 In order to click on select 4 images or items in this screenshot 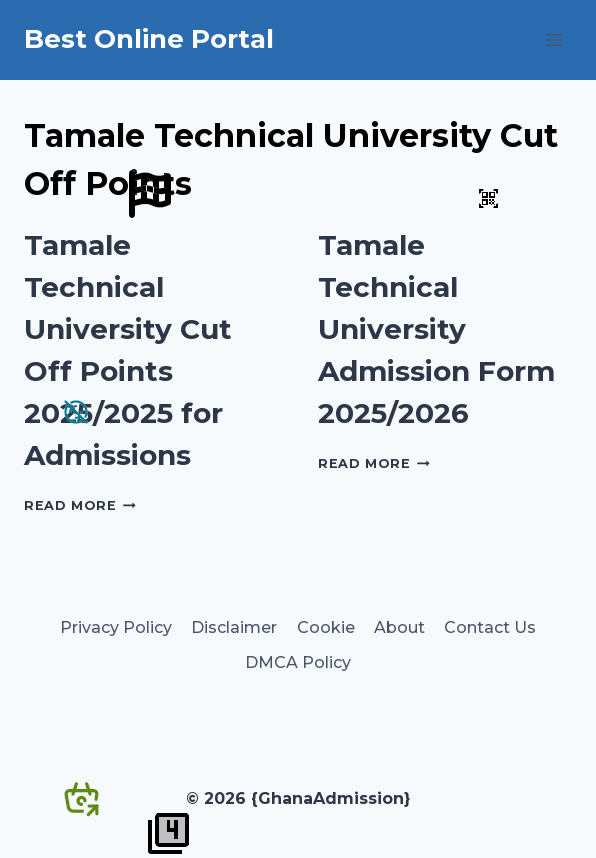, I will do `click(168, 833)`.